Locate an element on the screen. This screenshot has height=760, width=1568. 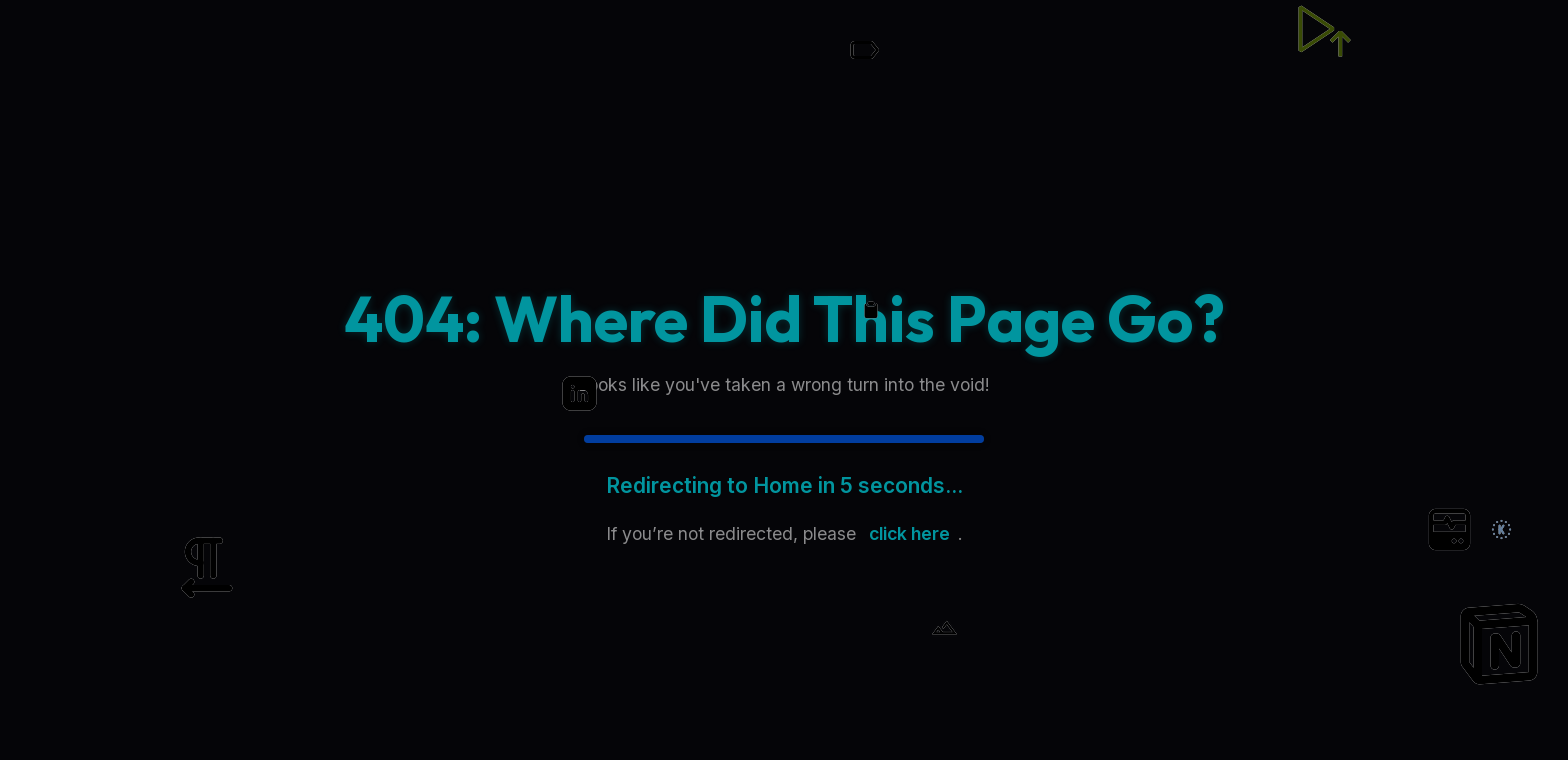
run code in cell above is located at coordinates (1324, 31).